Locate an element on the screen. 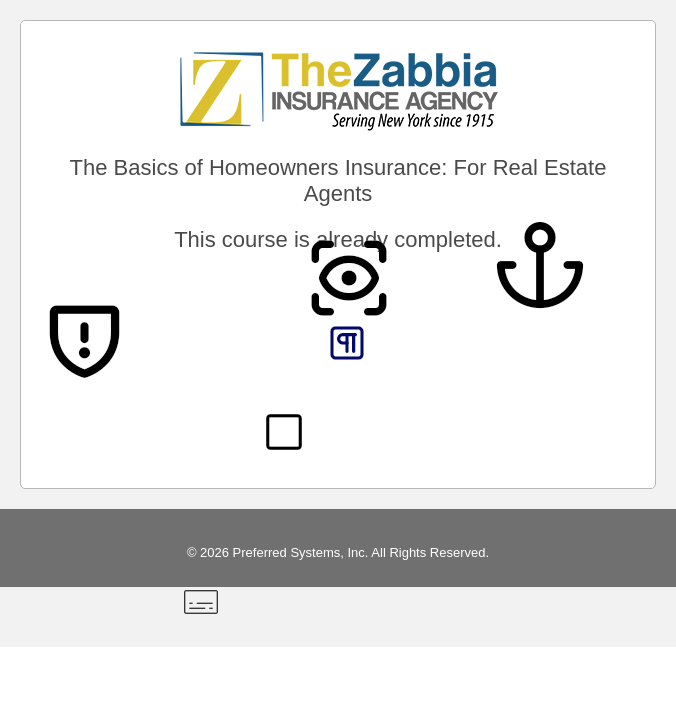 The width and height of the screenshot is (676, 720). anchor content to a fixed position is located at coordinates (540, 265).